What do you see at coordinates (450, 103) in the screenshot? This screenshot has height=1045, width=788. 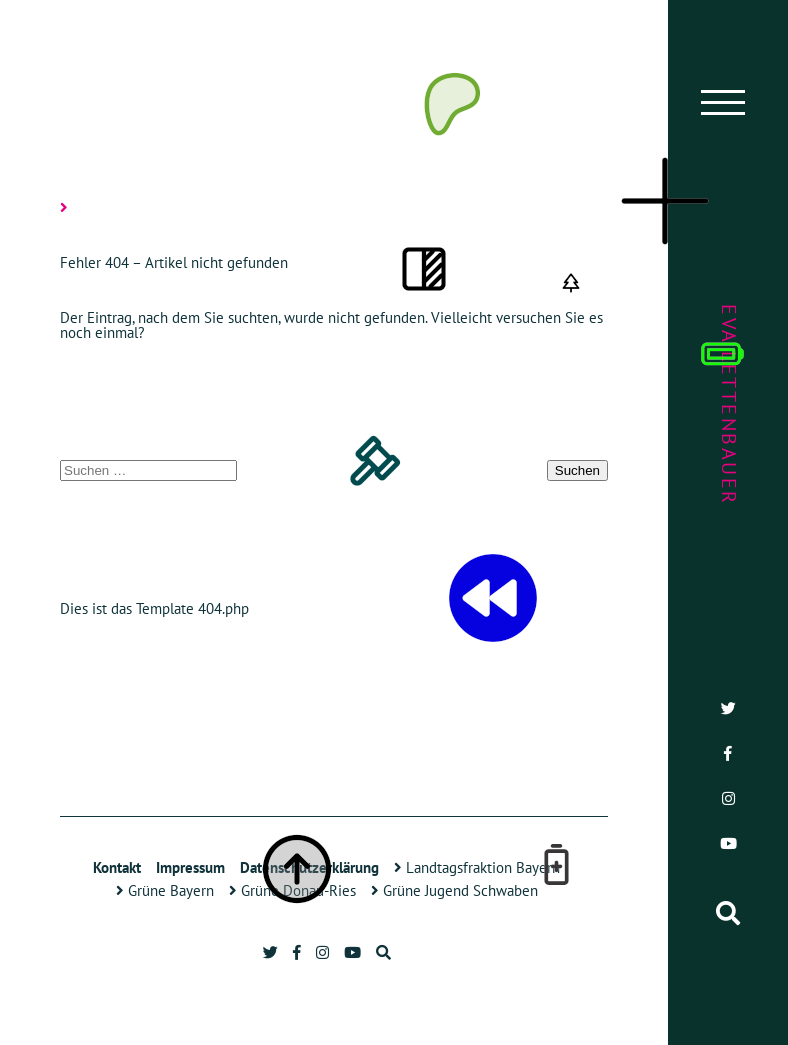 I see `link to patreon profile or support page` at bounding box center [450, 103].